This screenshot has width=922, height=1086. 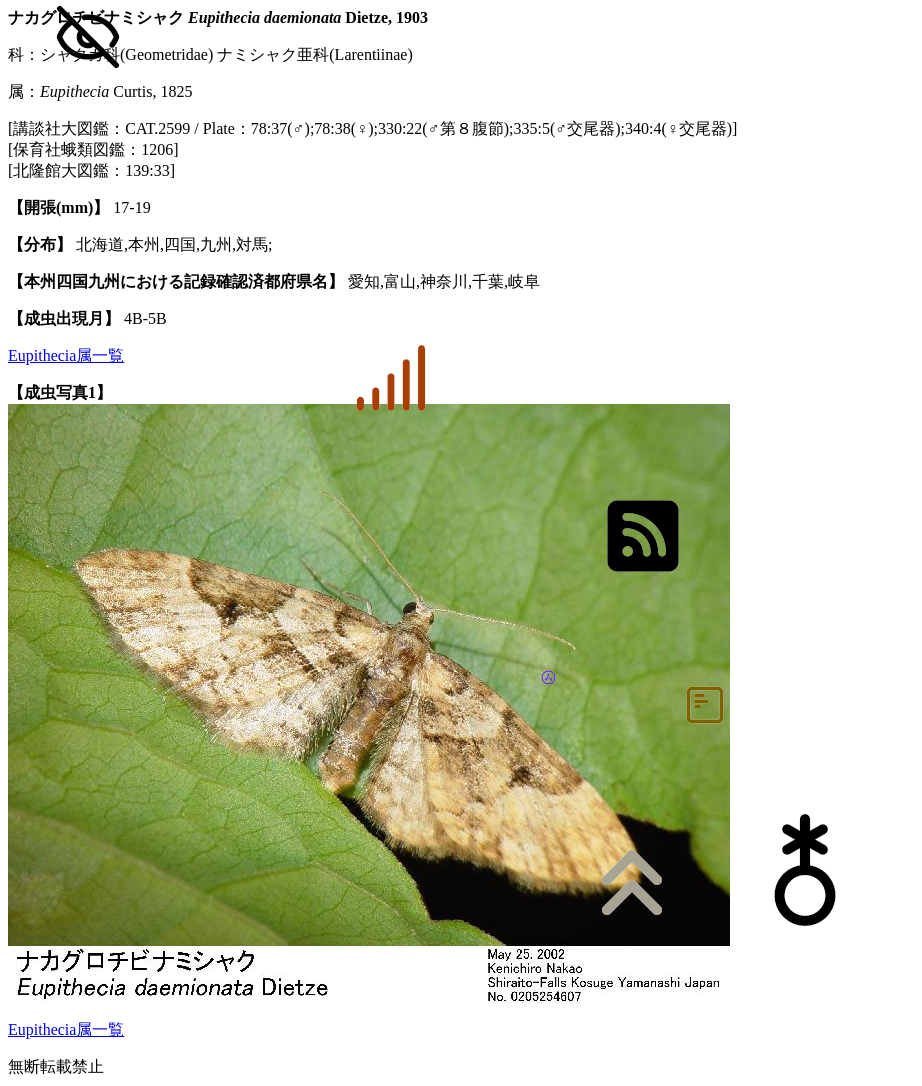 What do you see at coordinates (548, 677) in the screenshot?
I see `download apps from the app store` at bounding box center [548, 677].